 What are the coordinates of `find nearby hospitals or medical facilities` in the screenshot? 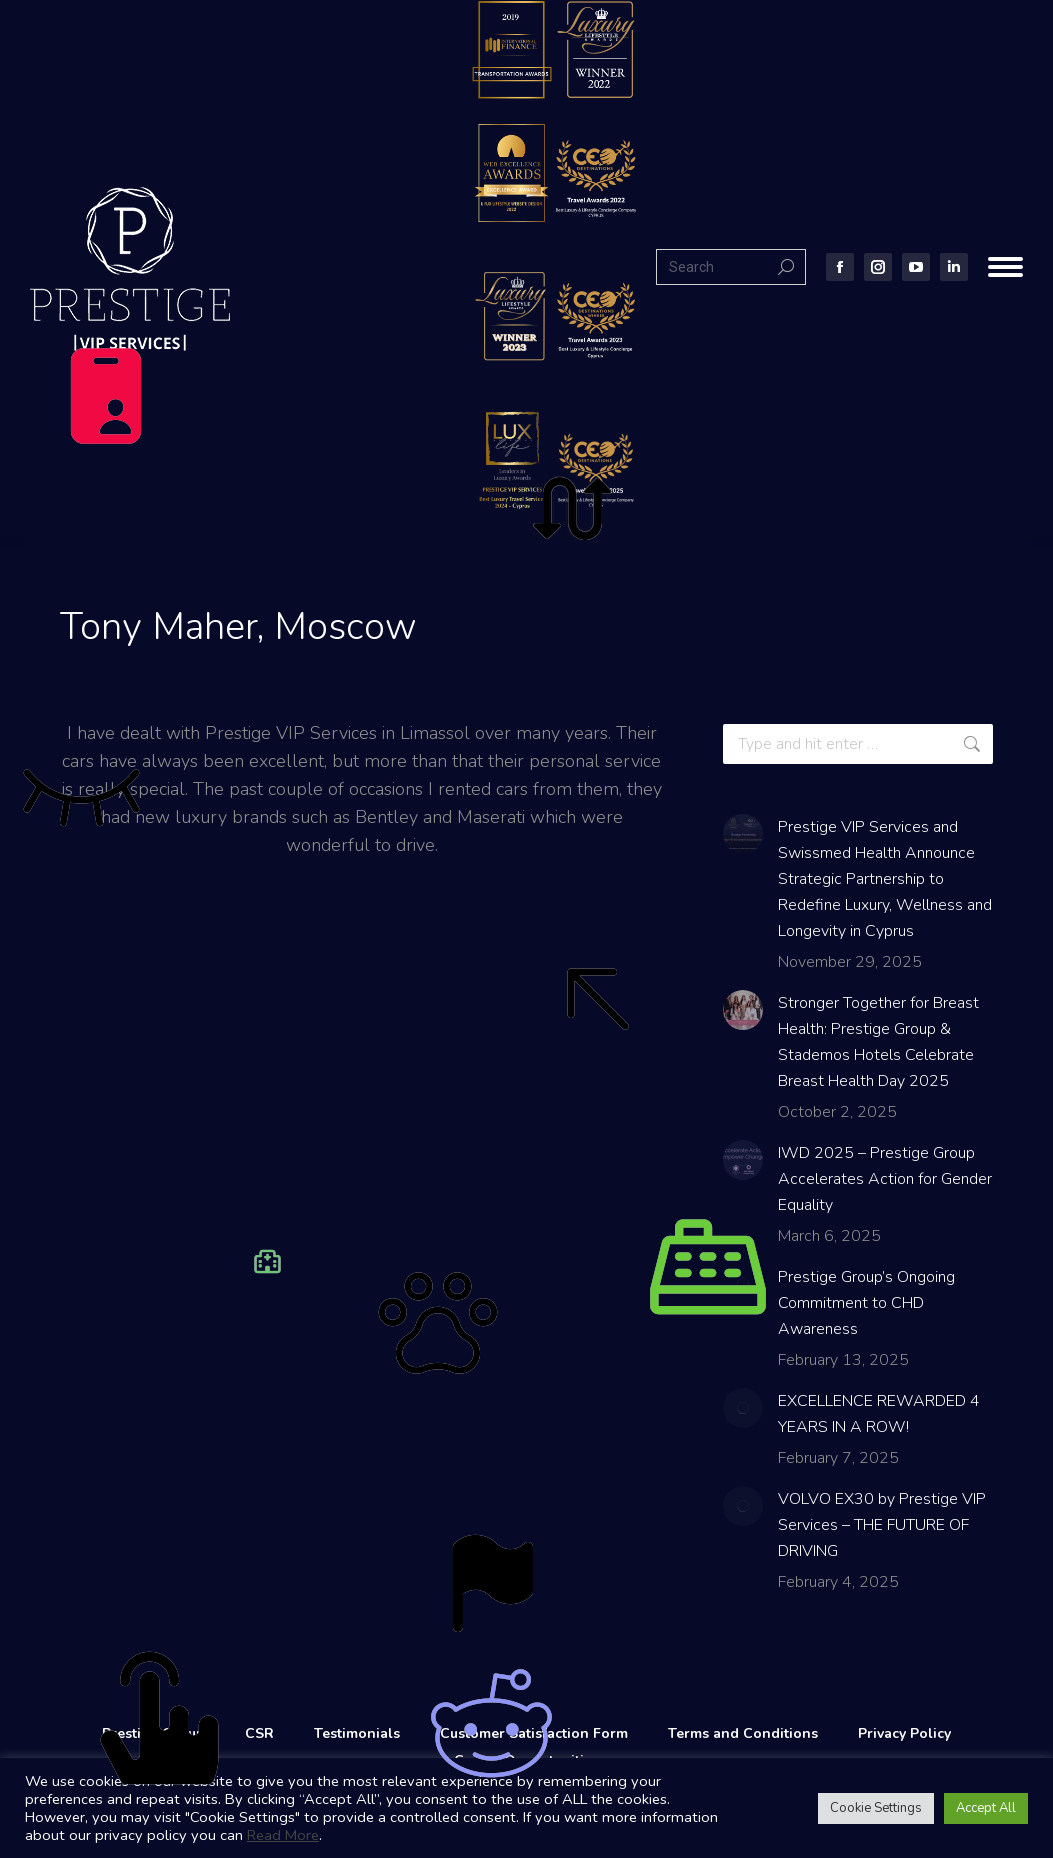 It's located at (267, 1261).